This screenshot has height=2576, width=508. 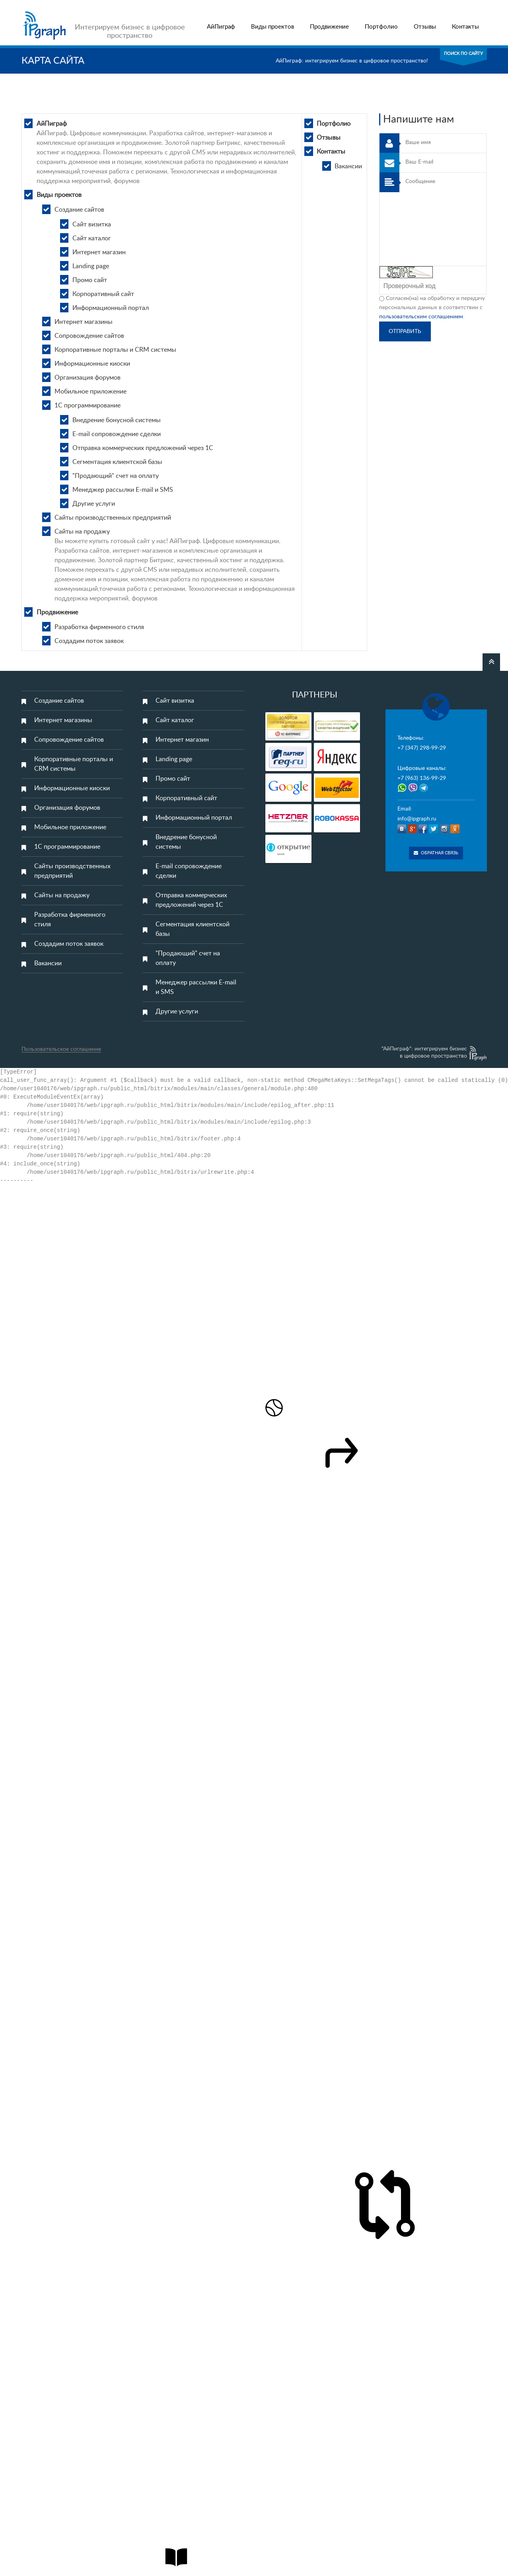 What do you see at coordinates (341, 1453) in the screenshot?
I see `share content or forward to another user` at bounding box center [341, 1453].